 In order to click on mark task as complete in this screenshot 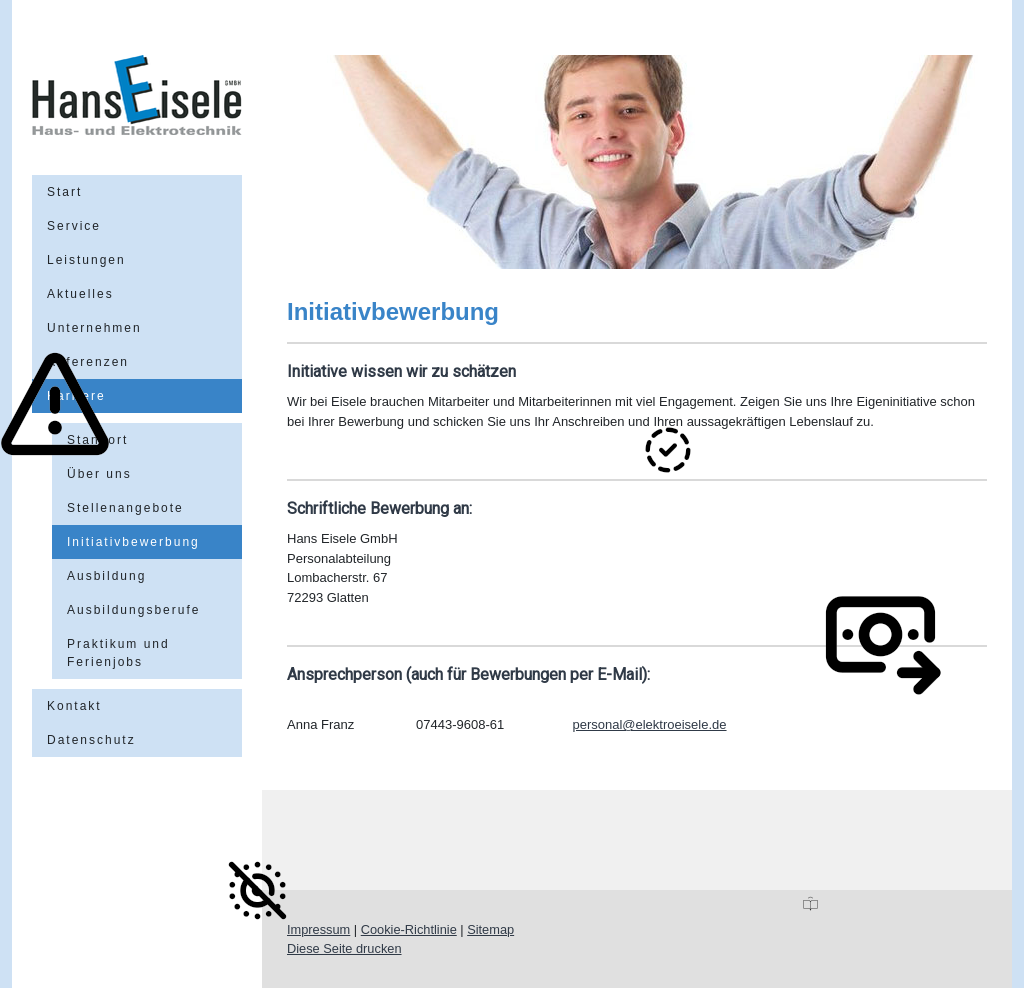, I will do `click(668, 450)`.